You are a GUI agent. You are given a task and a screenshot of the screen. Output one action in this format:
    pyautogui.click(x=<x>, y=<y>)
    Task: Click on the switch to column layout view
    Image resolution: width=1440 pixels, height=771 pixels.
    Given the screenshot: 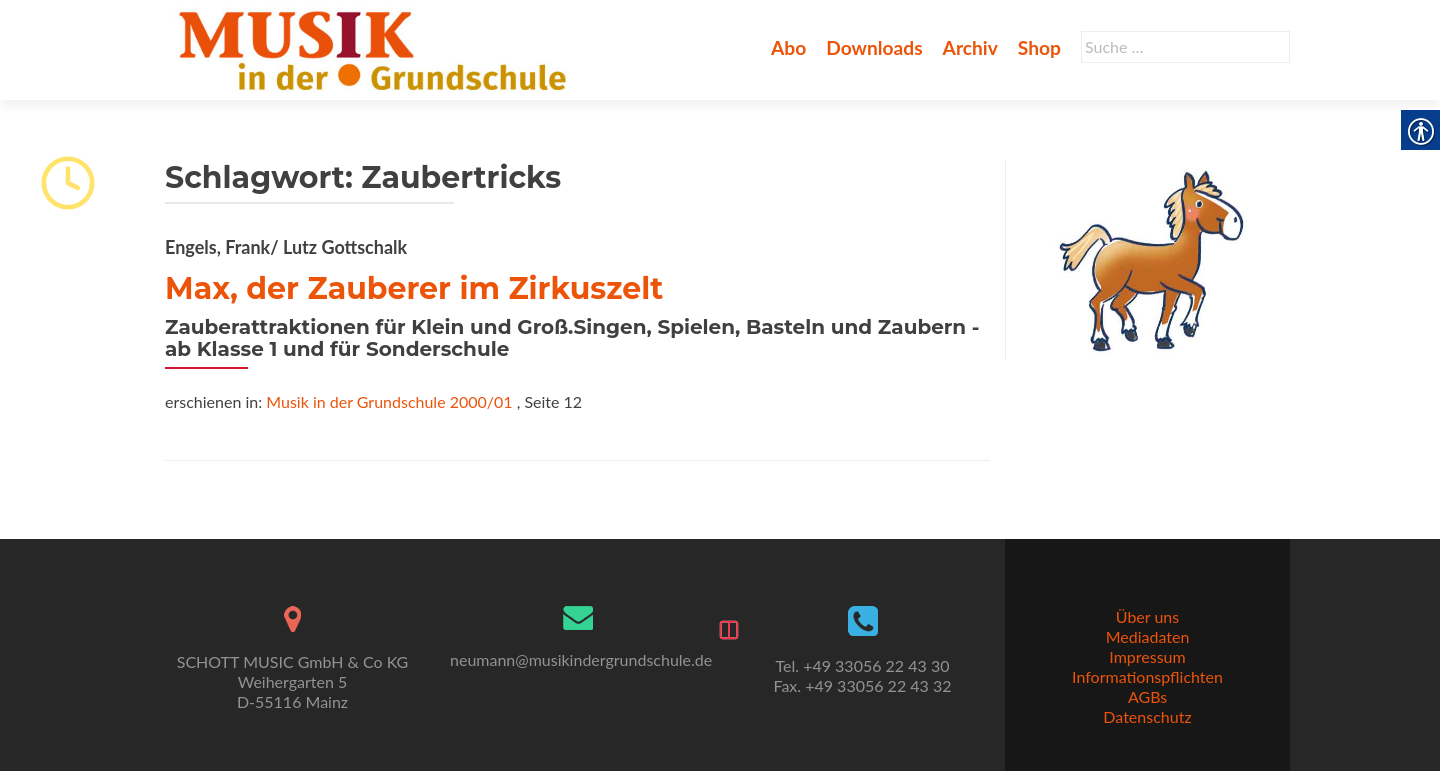 What is the action you would take?
    pyautogui.click(x=729, y=630)
    